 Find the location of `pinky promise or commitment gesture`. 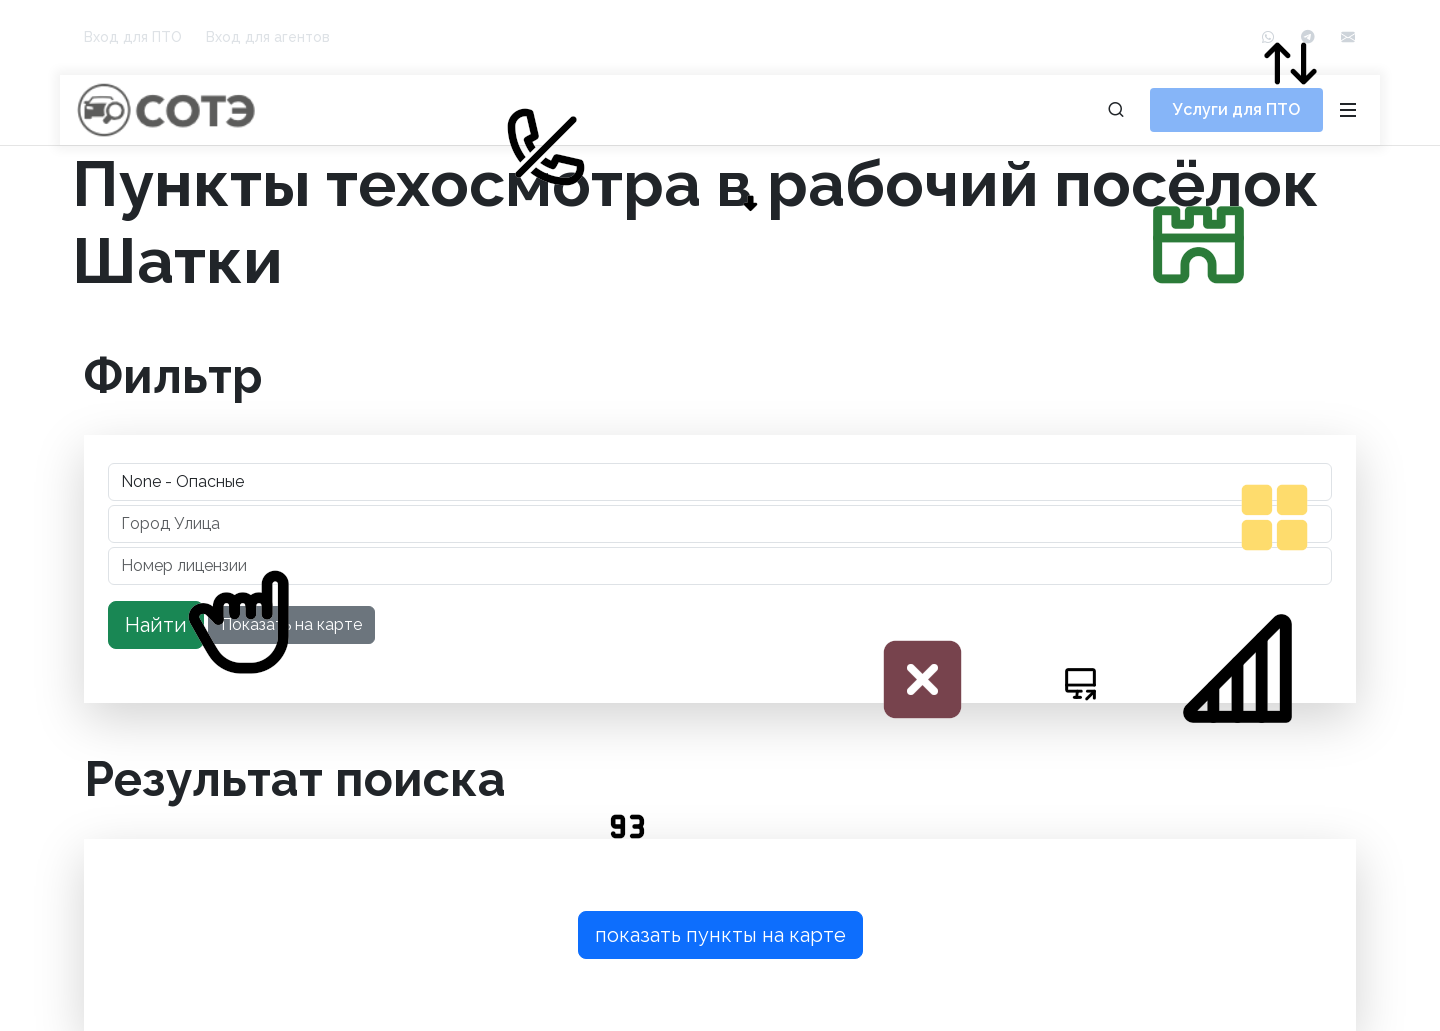

pinky promise or commitment gesture is located at coordinates (240, 614).